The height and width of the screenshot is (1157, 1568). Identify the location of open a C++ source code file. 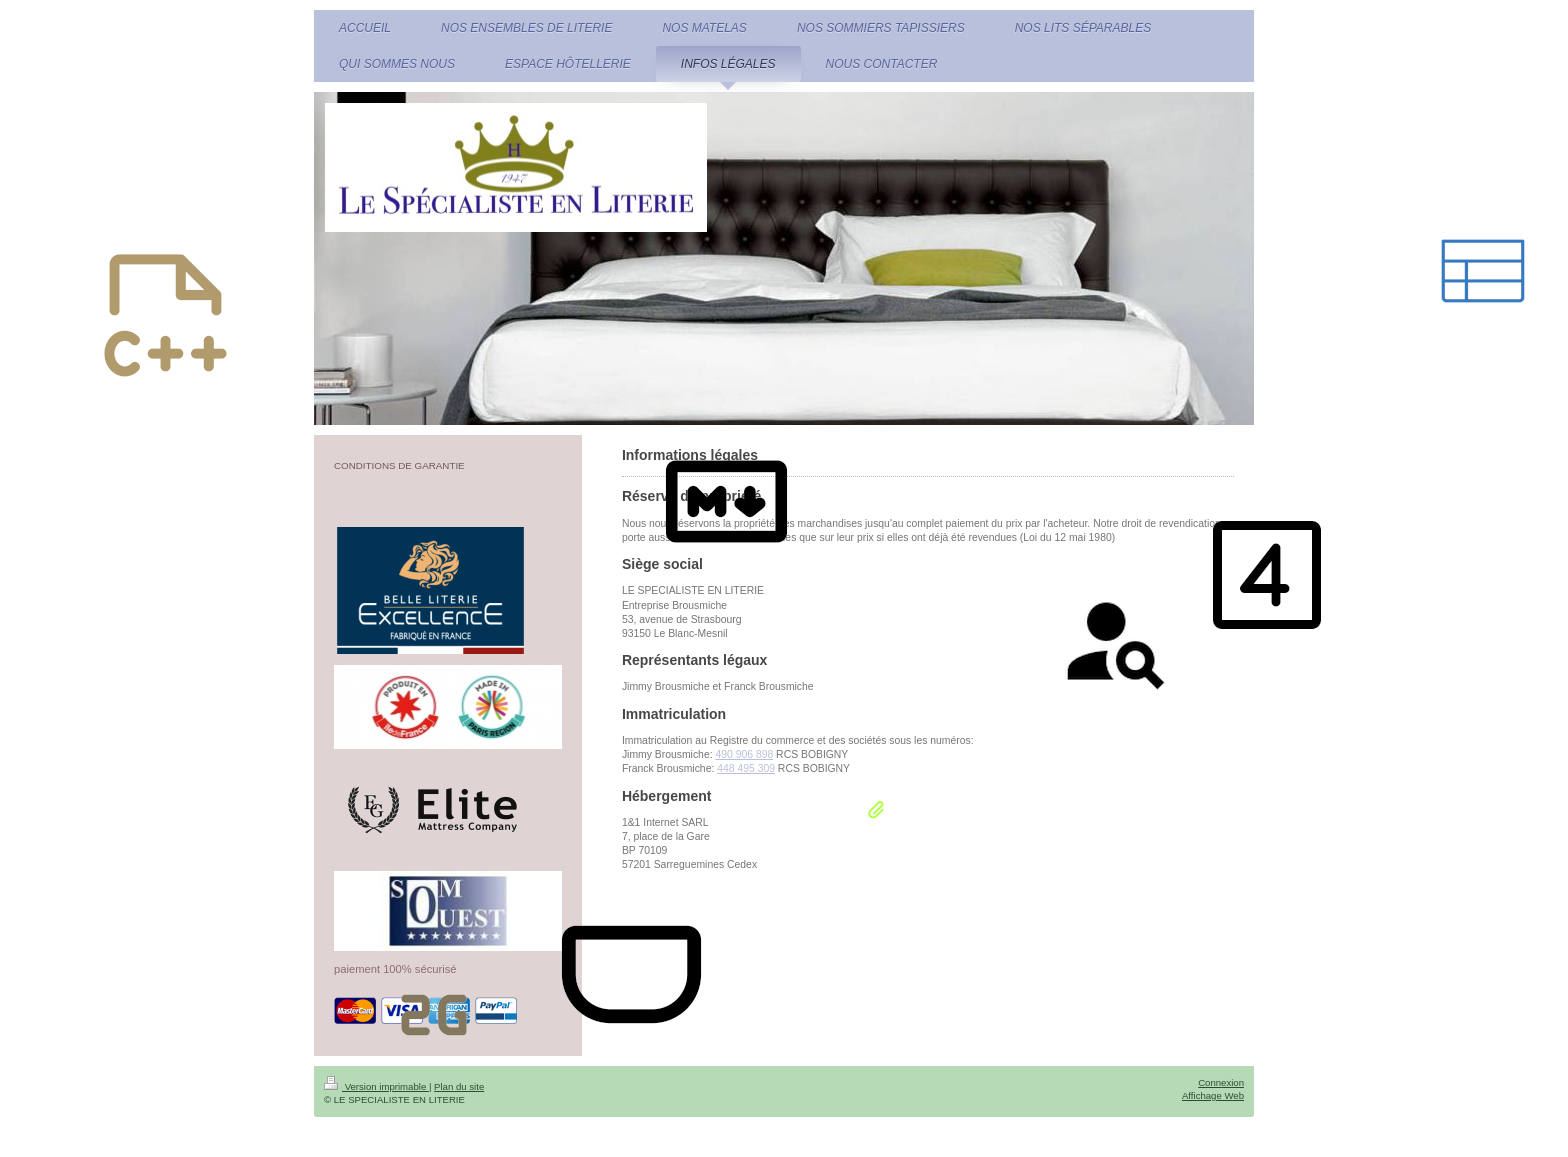
(165, 320).